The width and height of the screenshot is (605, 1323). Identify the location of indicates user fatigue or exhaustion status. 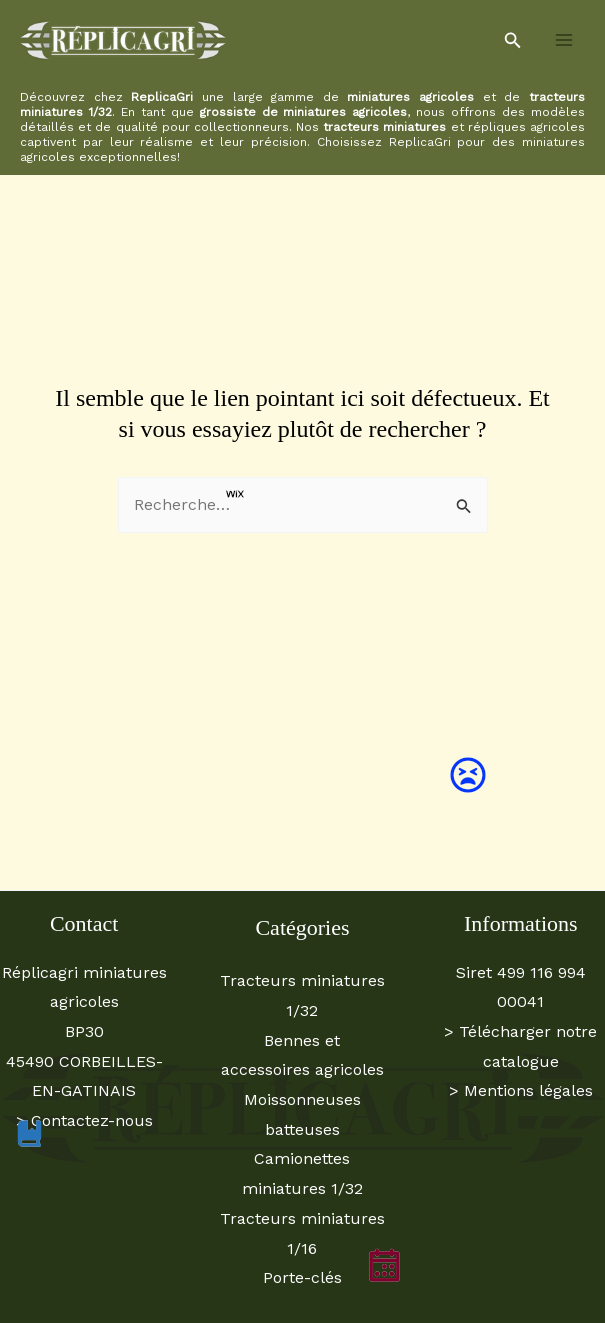
(468, 775).